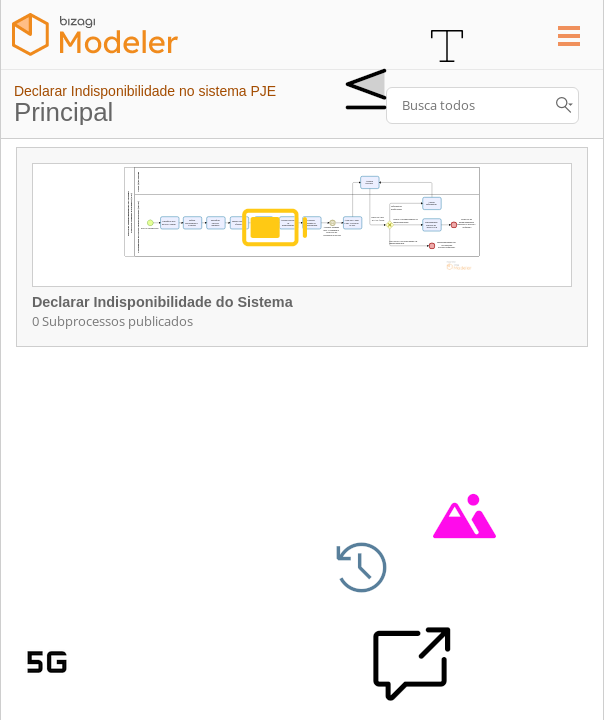 Image resolution: width=604 pixels, height=720 pixels. Describe the element at coordinates (361, 567) in the screenshot. I see `view recent activity or history` at that location.